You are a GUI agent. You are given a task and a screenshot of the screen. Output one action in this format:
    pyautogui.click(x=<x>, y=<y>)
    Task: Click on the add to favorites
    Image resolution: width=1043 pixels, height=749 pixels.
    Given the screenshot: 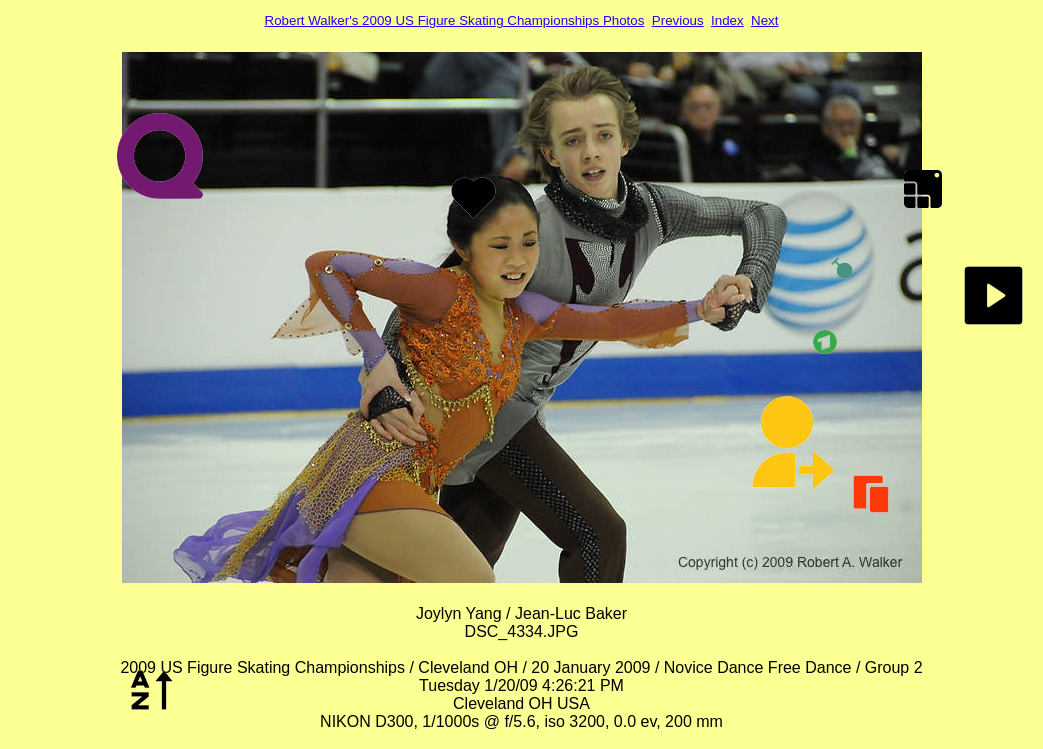 What is the action you would take?
    pyautogui.click(x=473, y=197)
    